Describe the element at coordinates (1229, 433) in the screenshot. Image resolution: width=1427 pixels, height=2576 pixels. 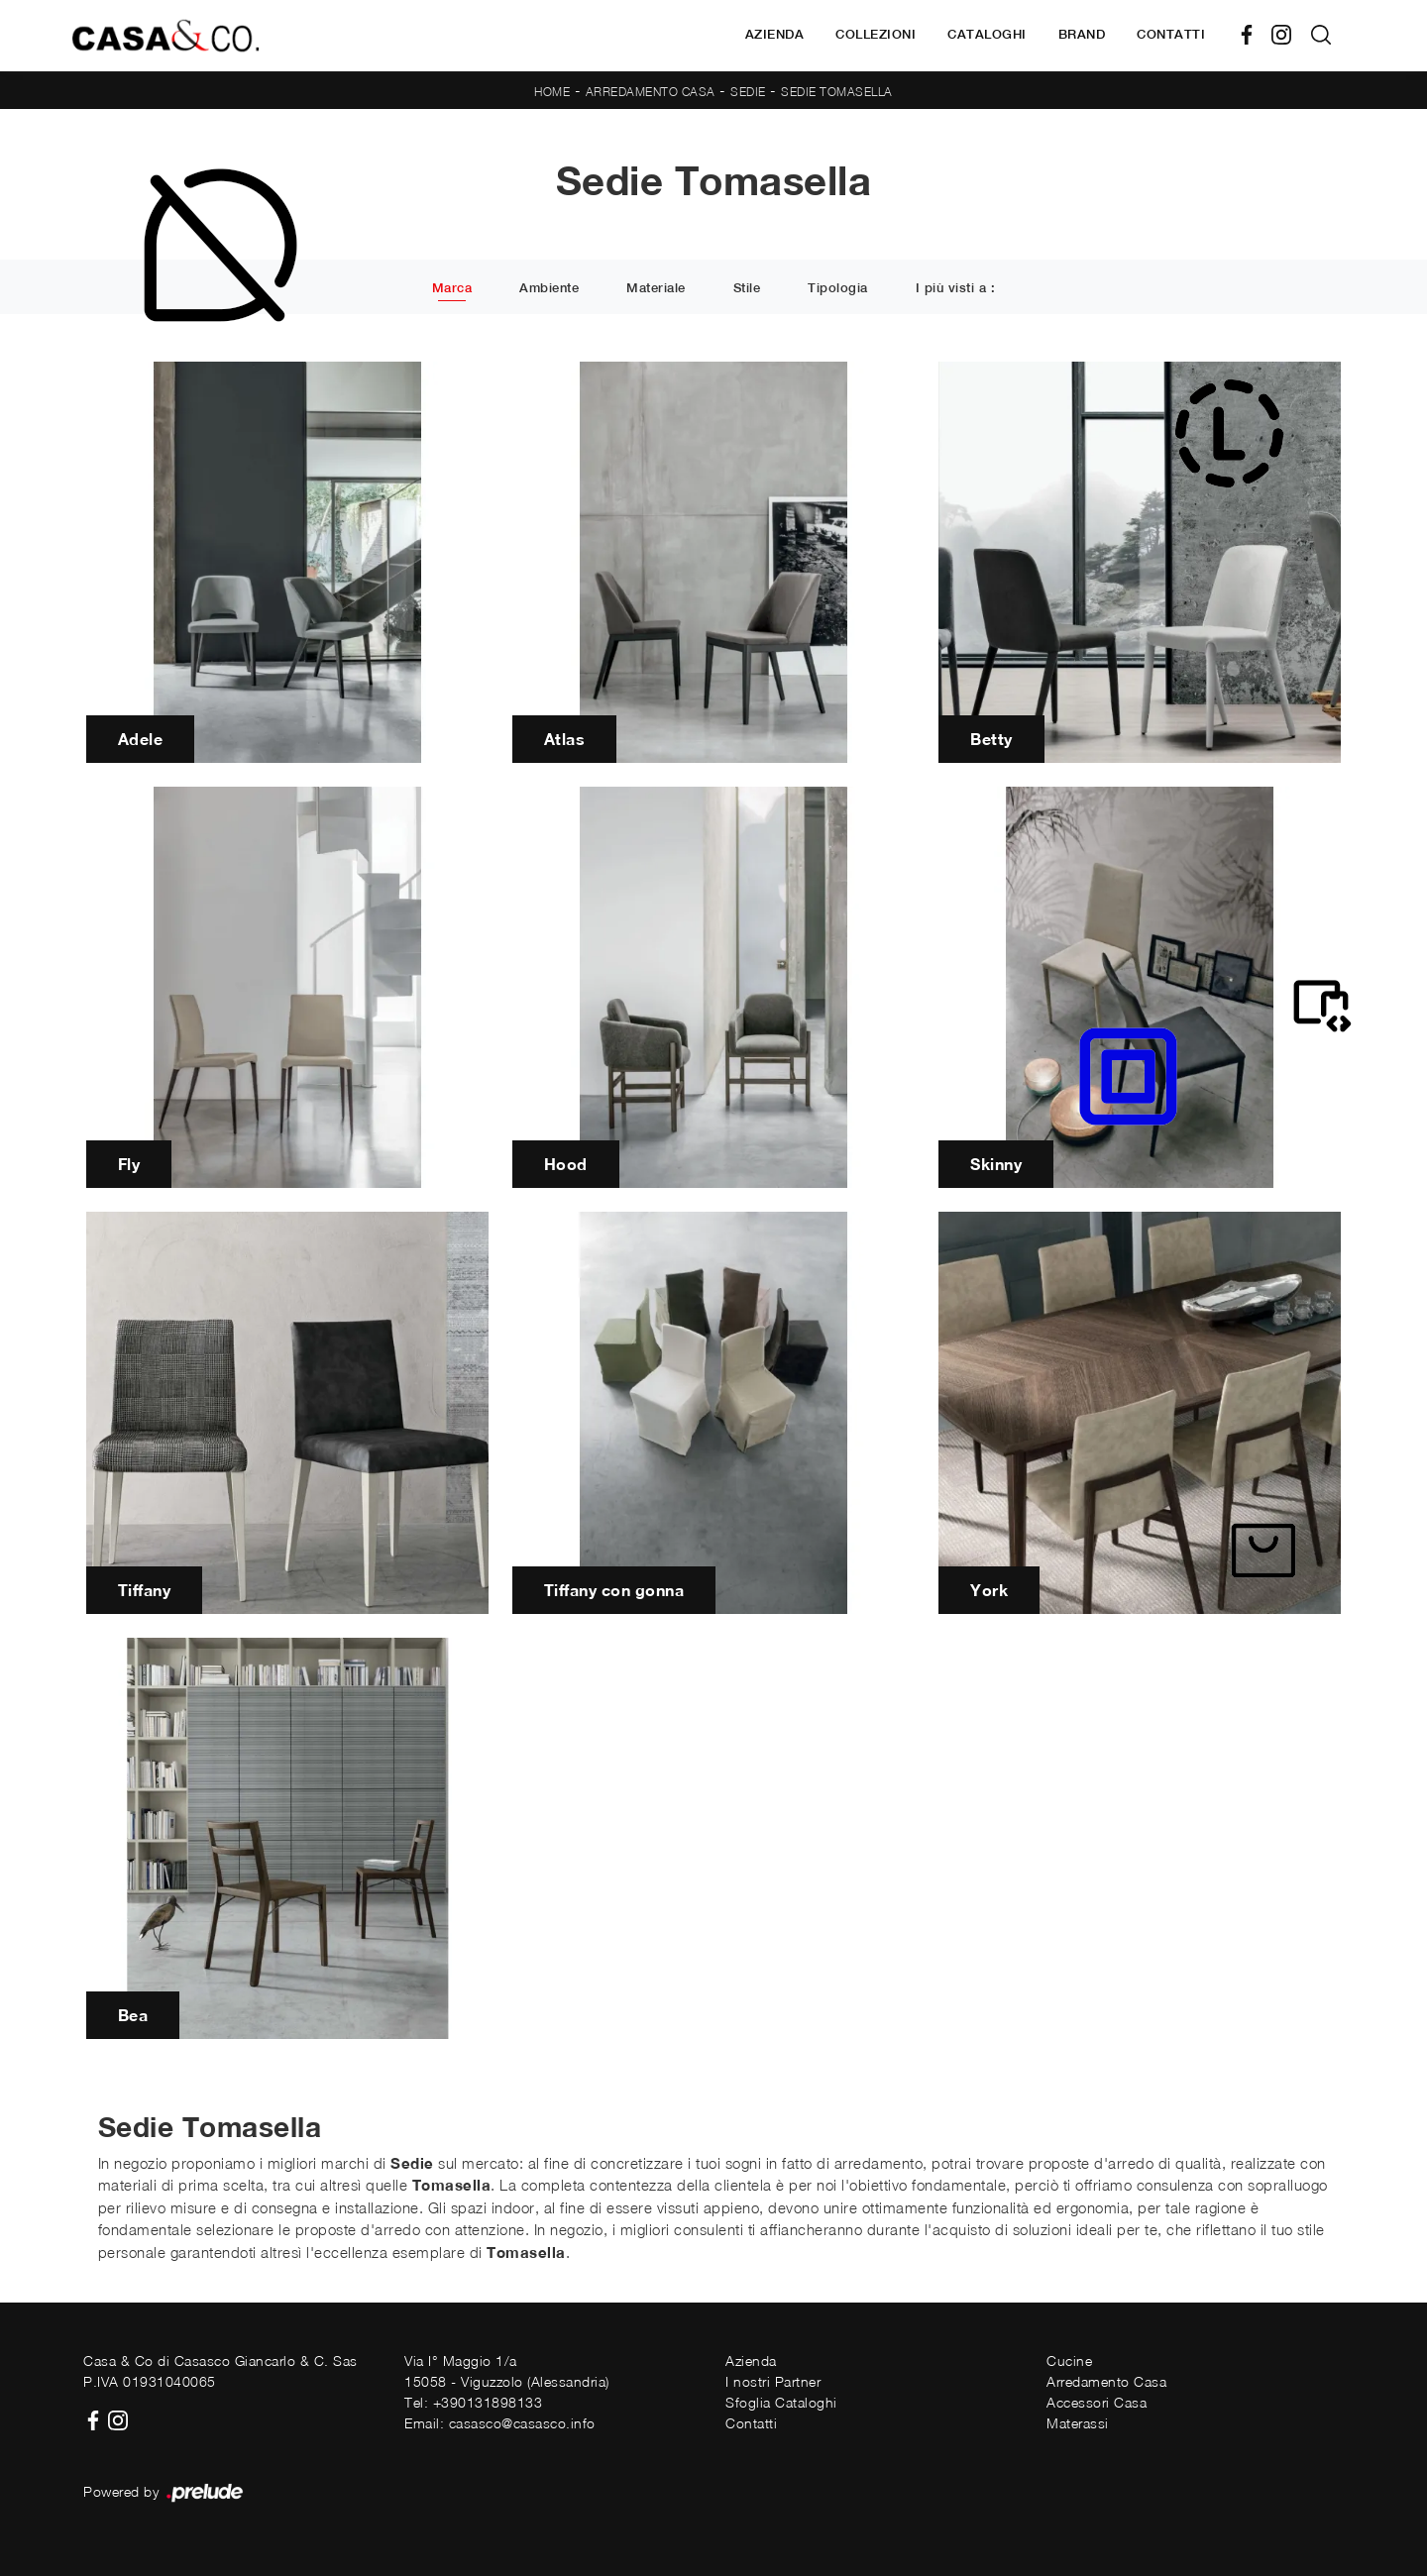
I see `indicates a loading or in-progress state` at that location.